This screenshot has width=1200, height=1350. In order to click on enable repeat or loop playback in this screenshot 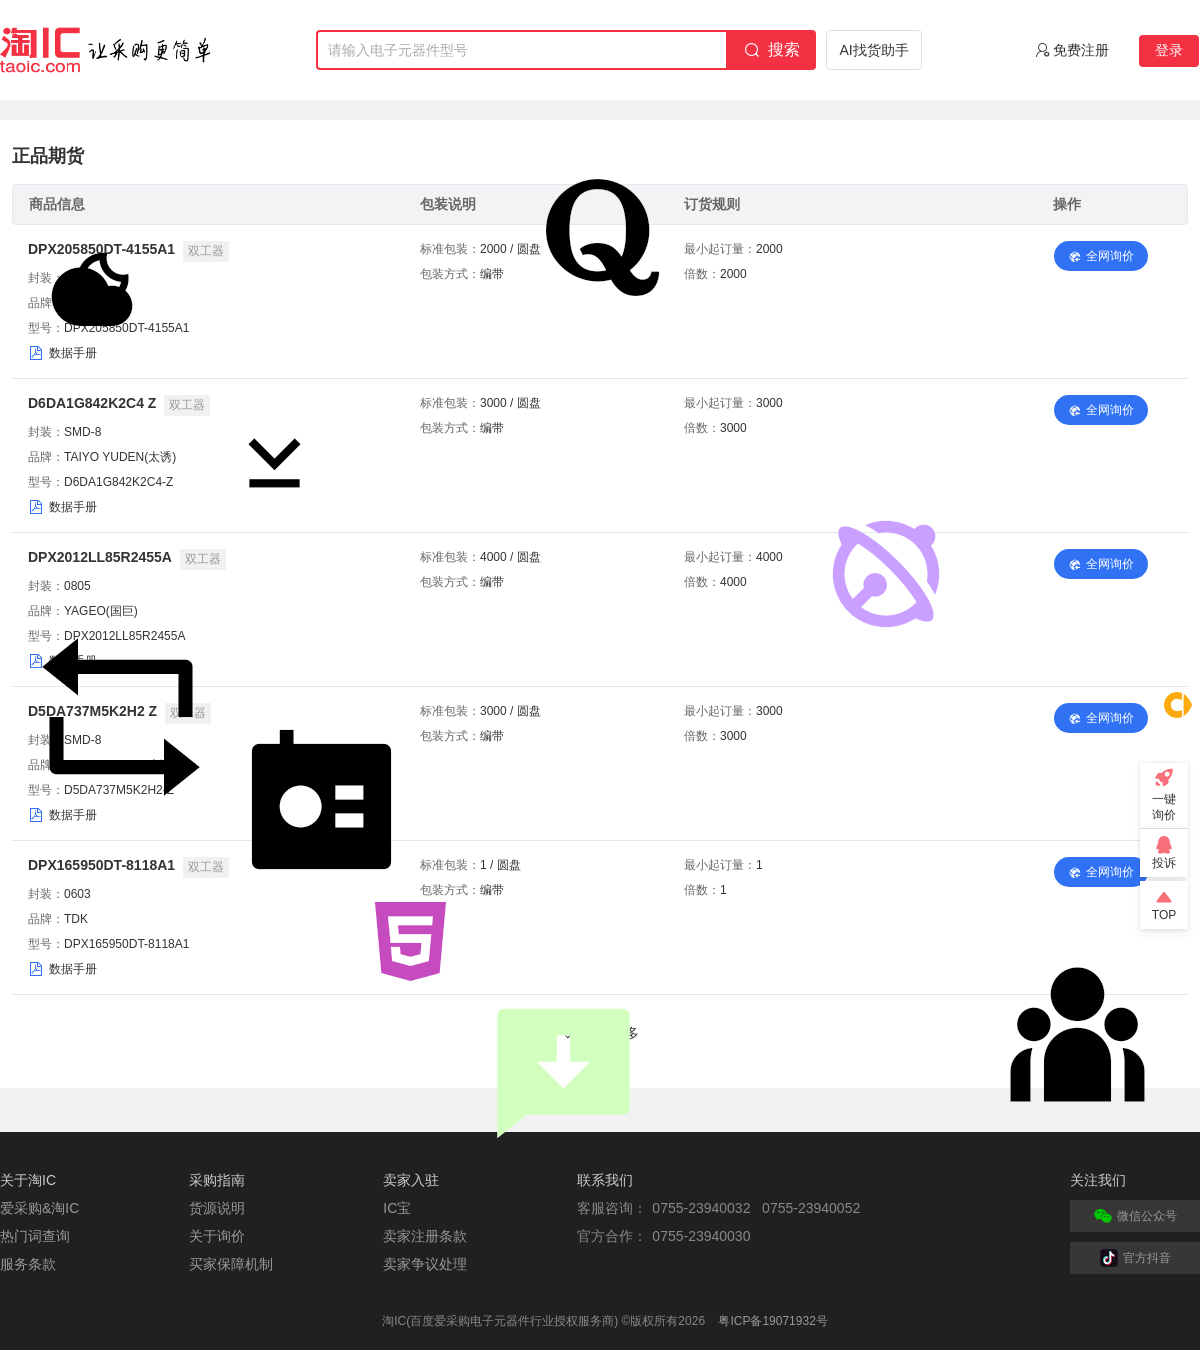, I will do `click(121, 717)`.